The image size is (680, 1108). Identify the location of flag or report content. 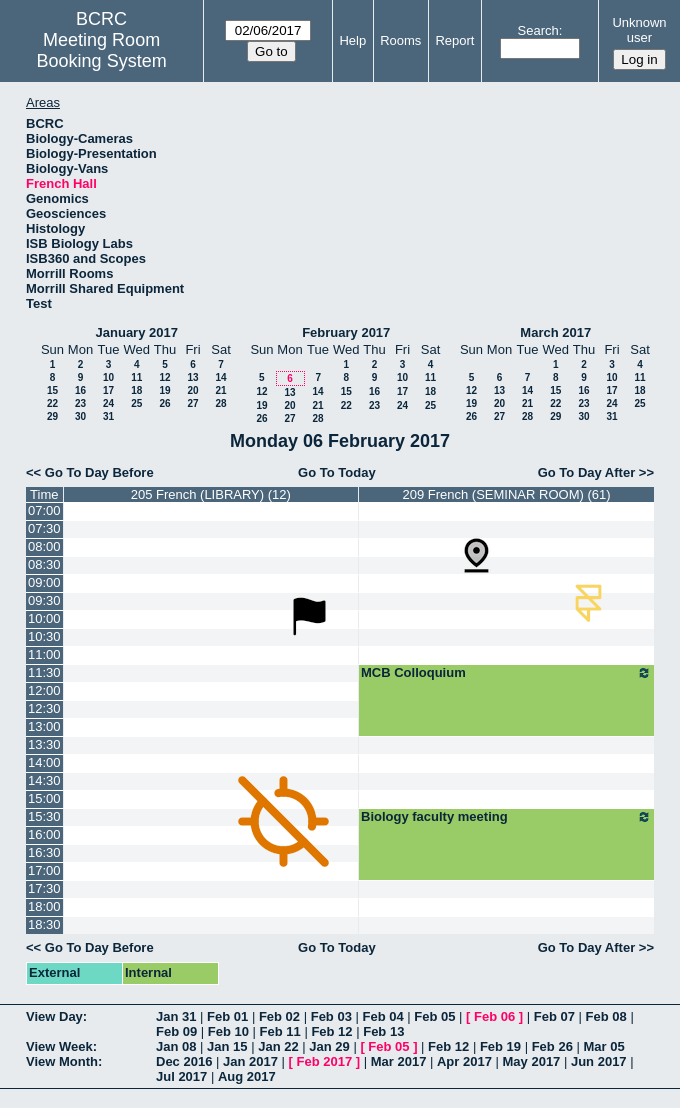
(309, 616).